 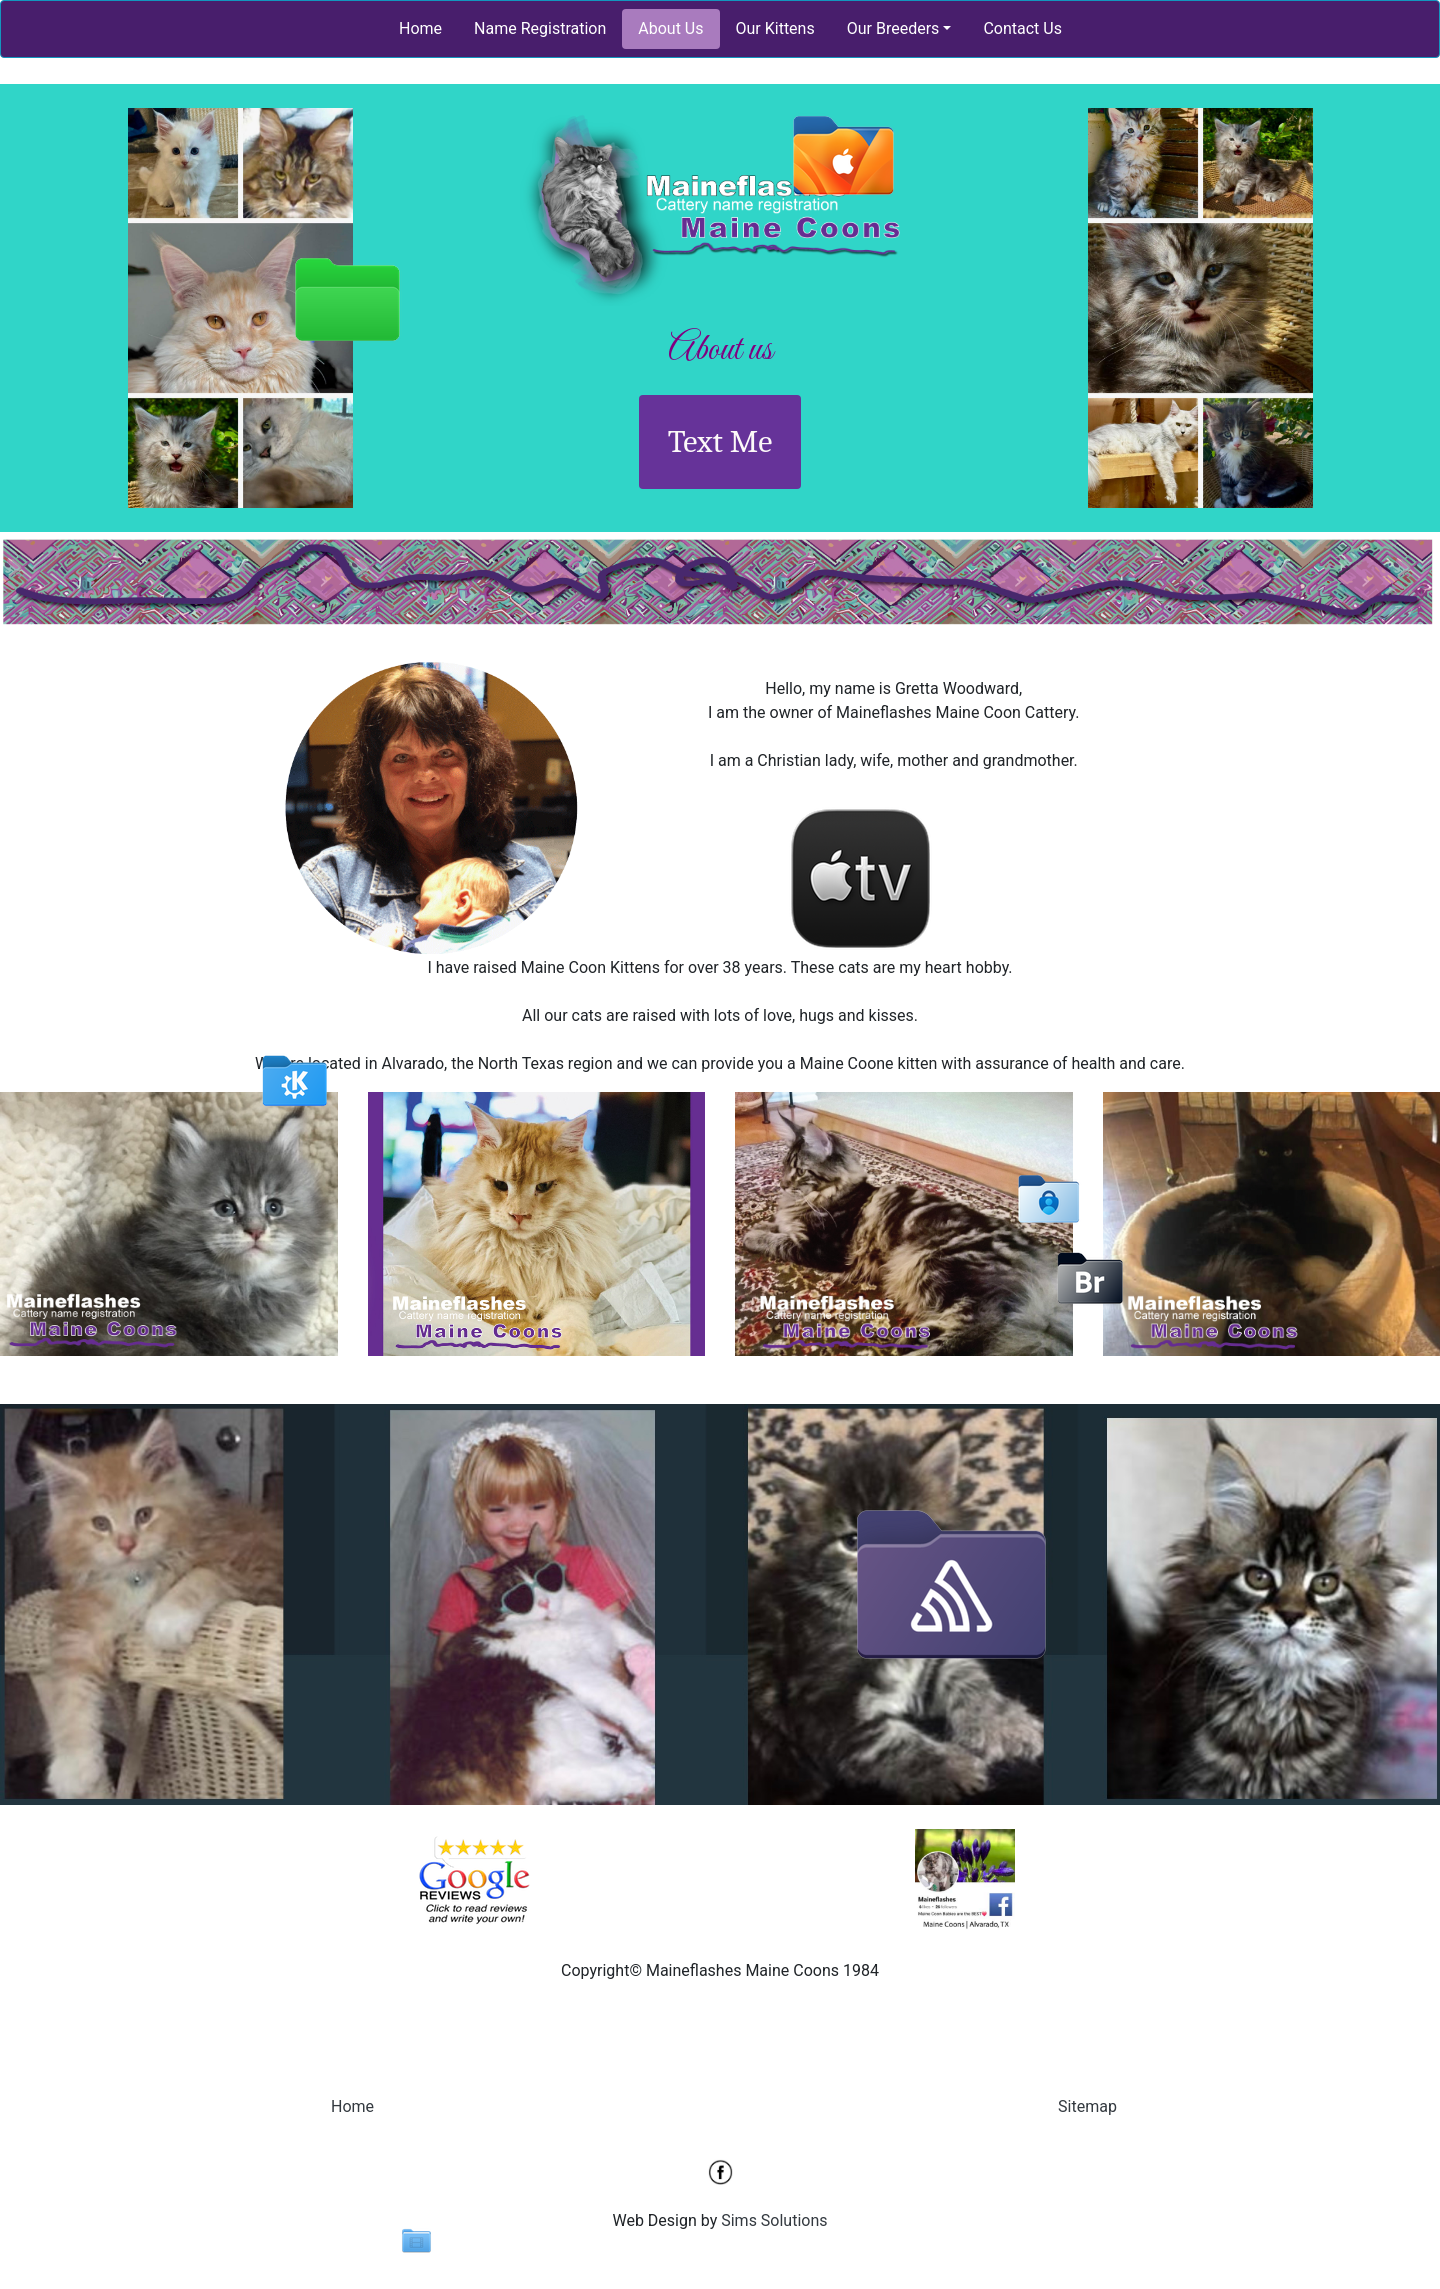 What do you see at coordinates (860, 878) in the screenshot?
I see `open the Apple TV app` at bounding box center [860, 878].